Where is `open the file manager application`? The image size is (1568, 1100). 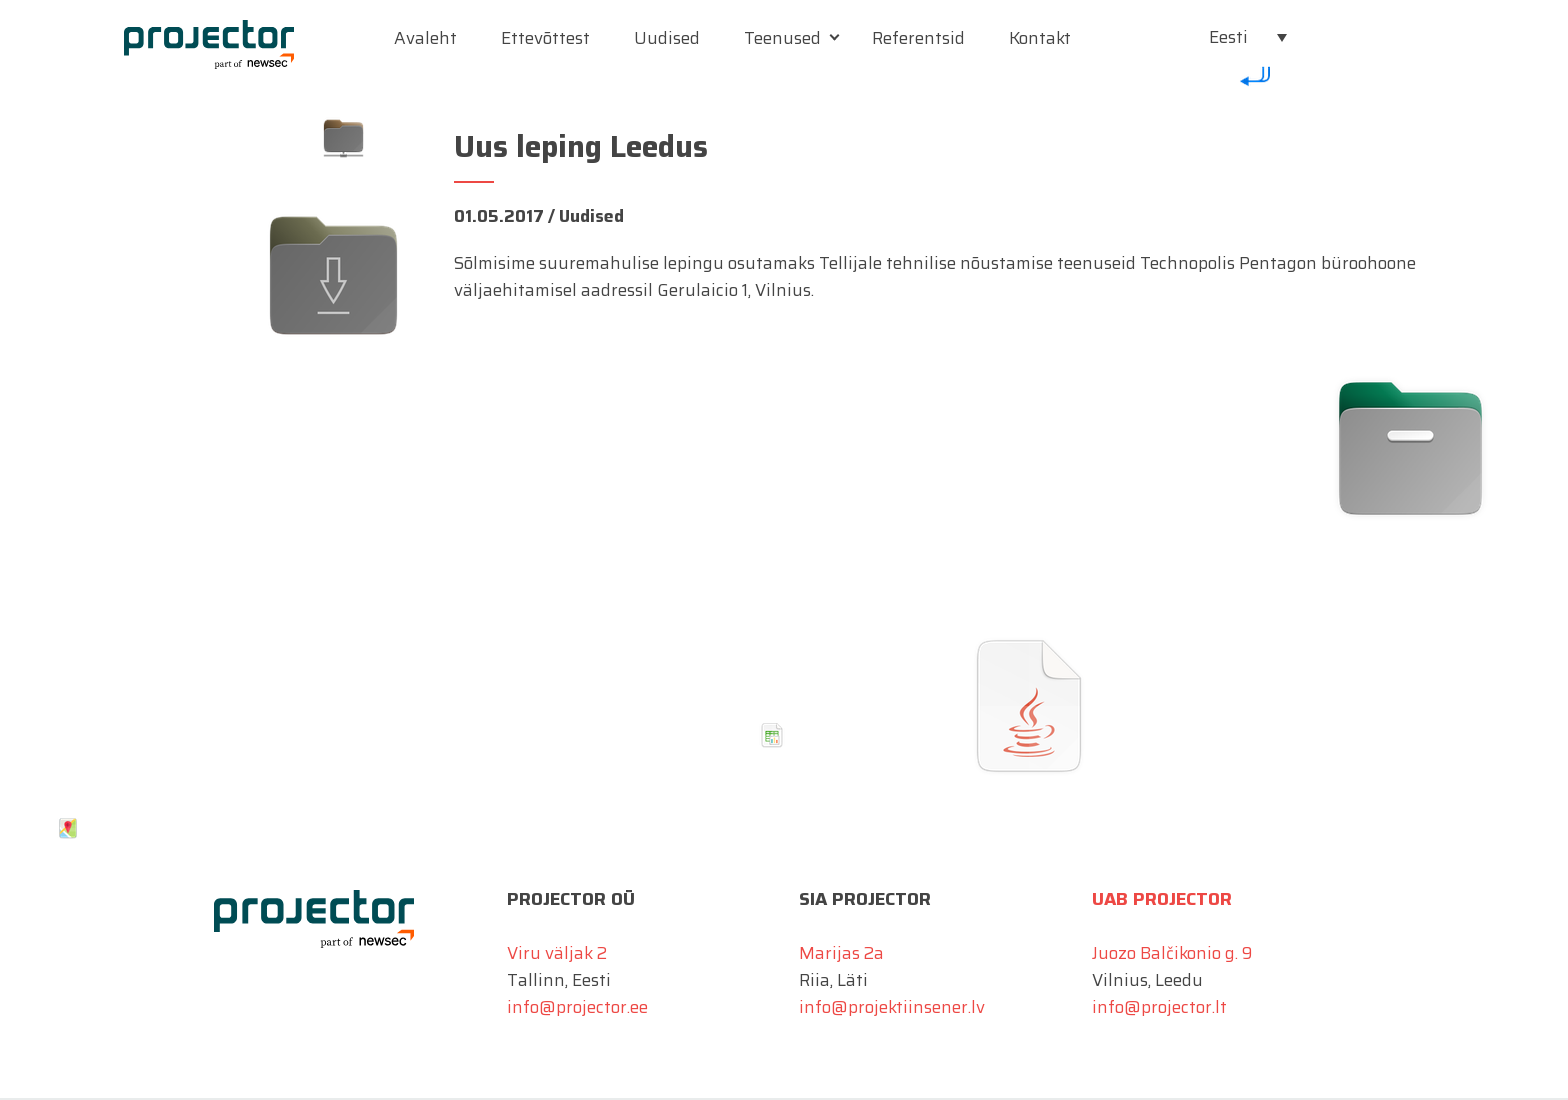
open the file manager application is located at coordinates (1410, 448).